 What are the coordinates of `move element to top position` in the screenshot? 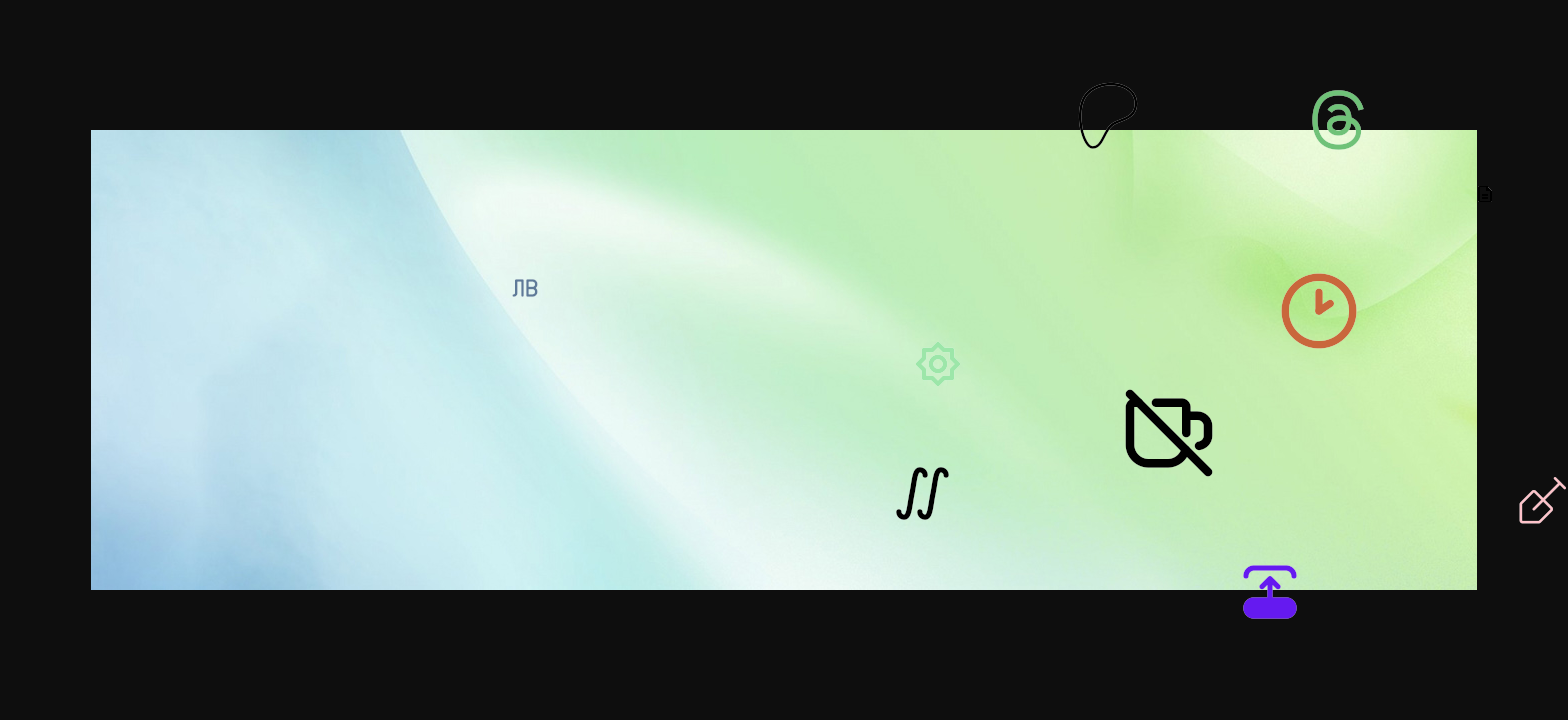 It's located at (1270, 592).